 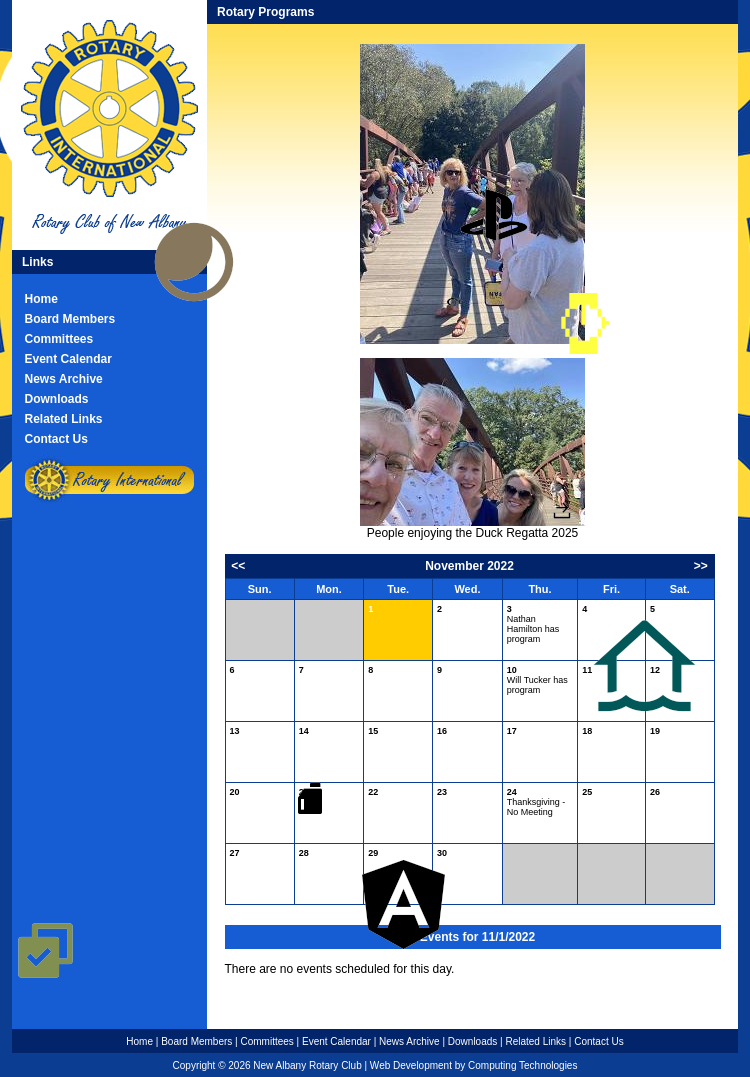 I want to click on adjust display contrast settings, so click(x=194, y=262).